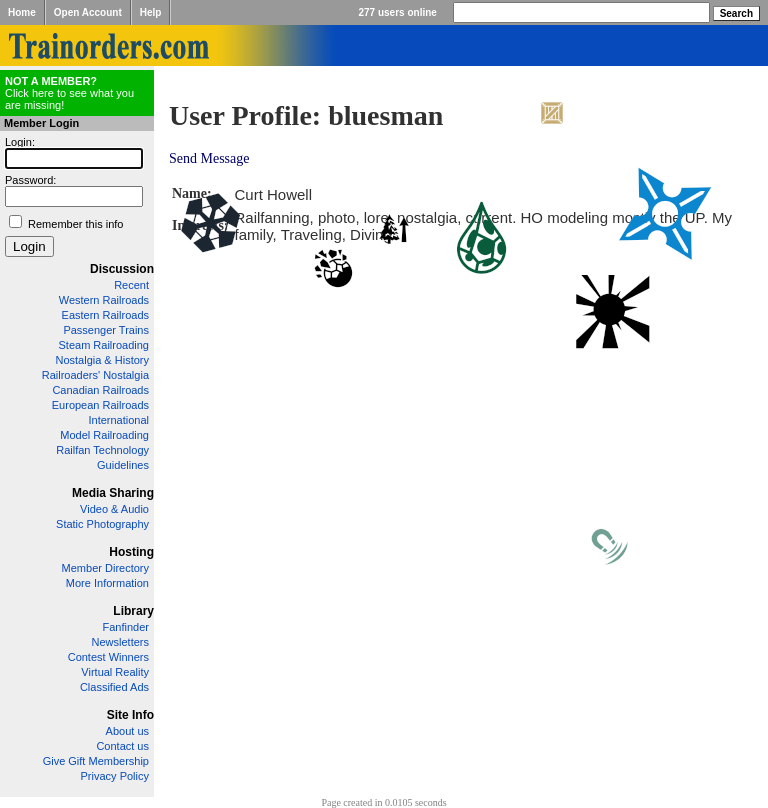  Describe the element at coordinates (211, 223) in the screenshot. I see `activate cold or freeze mode` at that location.